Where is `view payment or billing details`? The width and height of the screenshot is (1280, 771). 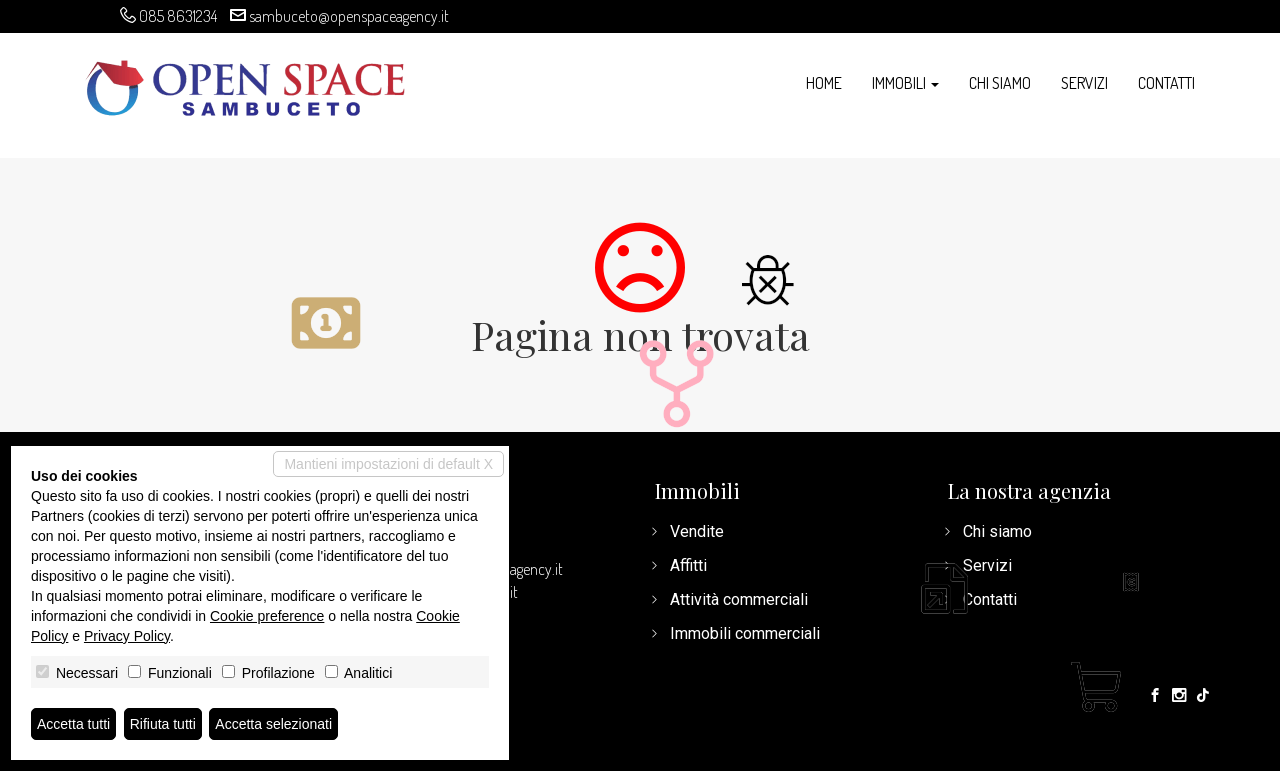 view payment or billing details is located at coordinates (326, 323).